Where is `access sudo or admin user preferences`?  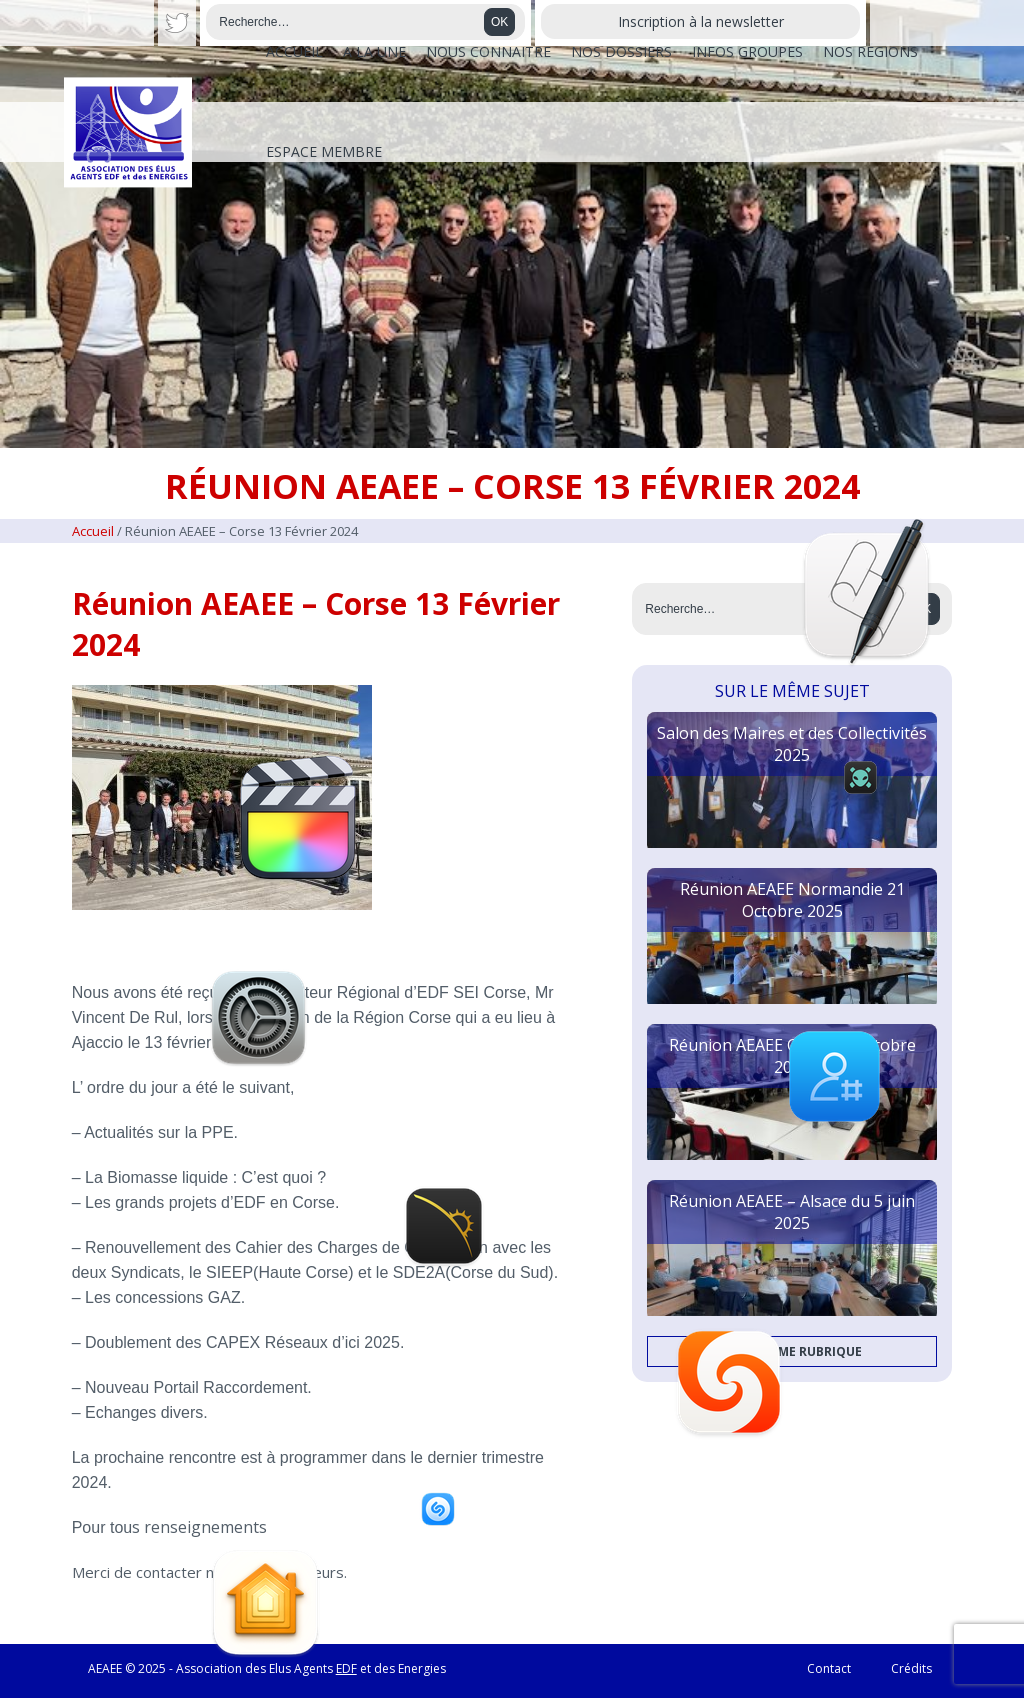
access sudo or admin user preferences is located at coordinates (834, 1076).